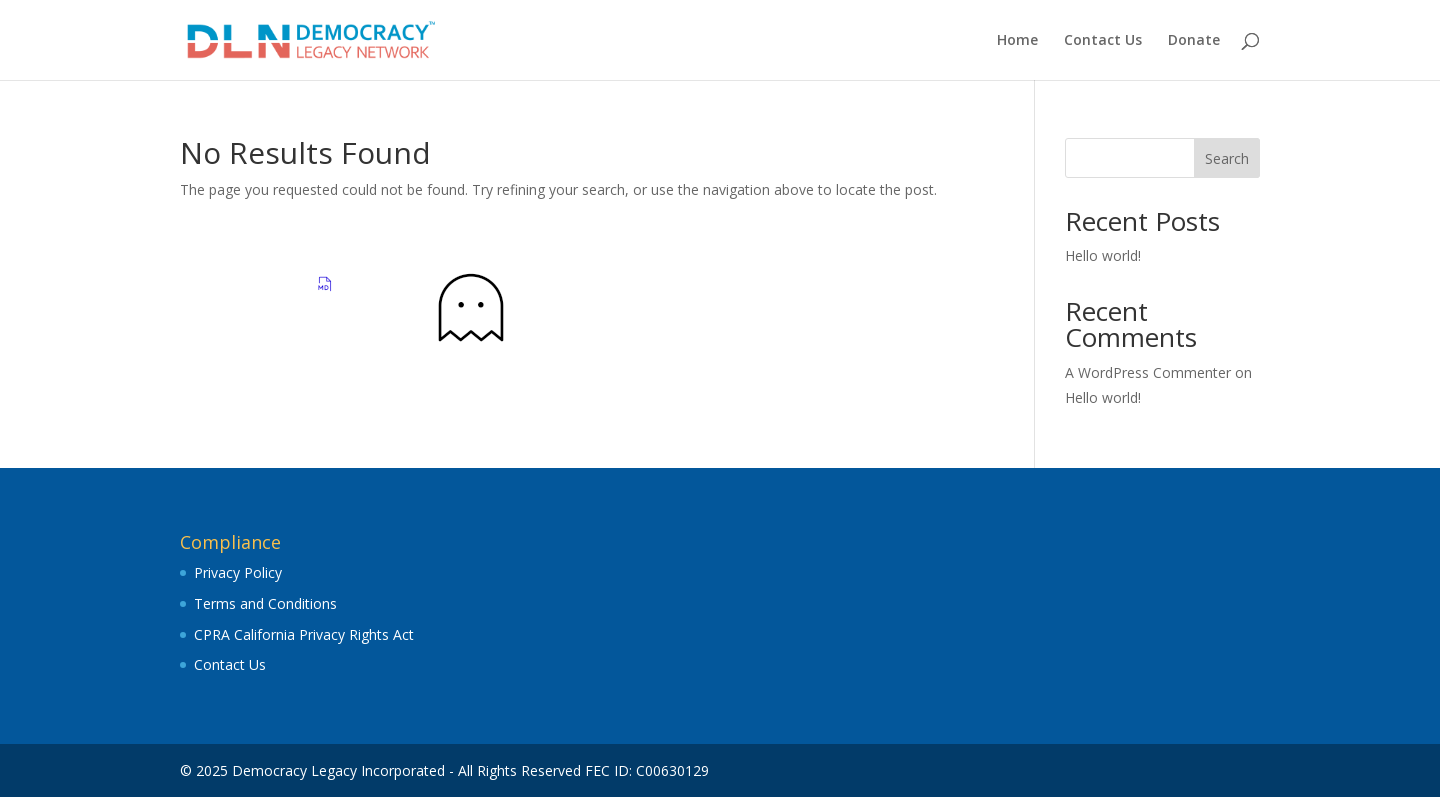  Describe the element at coordinates (325, 284) in the screenshot. I see `open a markdown file` at that location.